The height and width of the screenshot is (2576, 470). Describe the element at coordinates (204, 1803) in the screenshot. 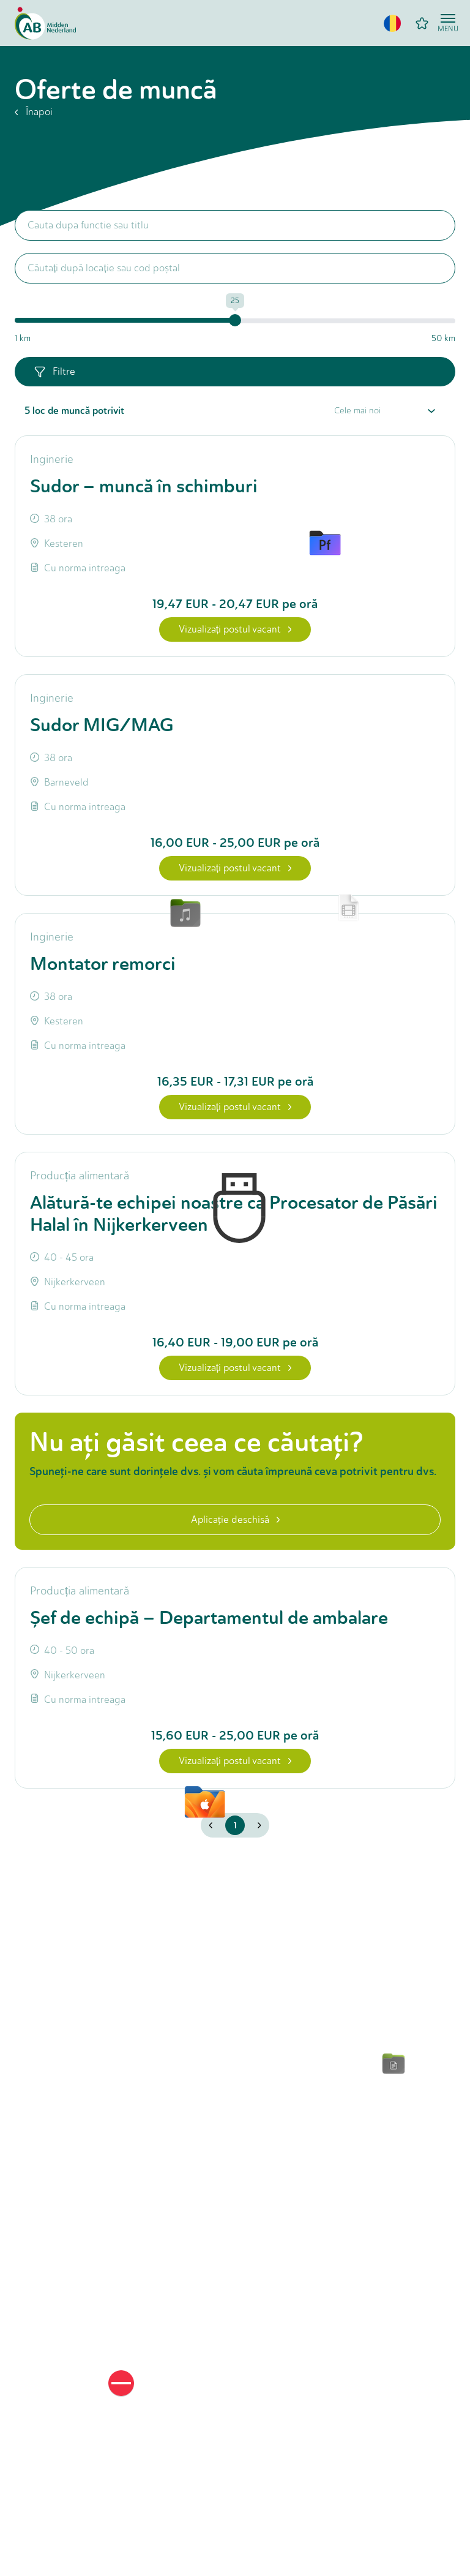

I see `open mac os ventura system folder` at that location.